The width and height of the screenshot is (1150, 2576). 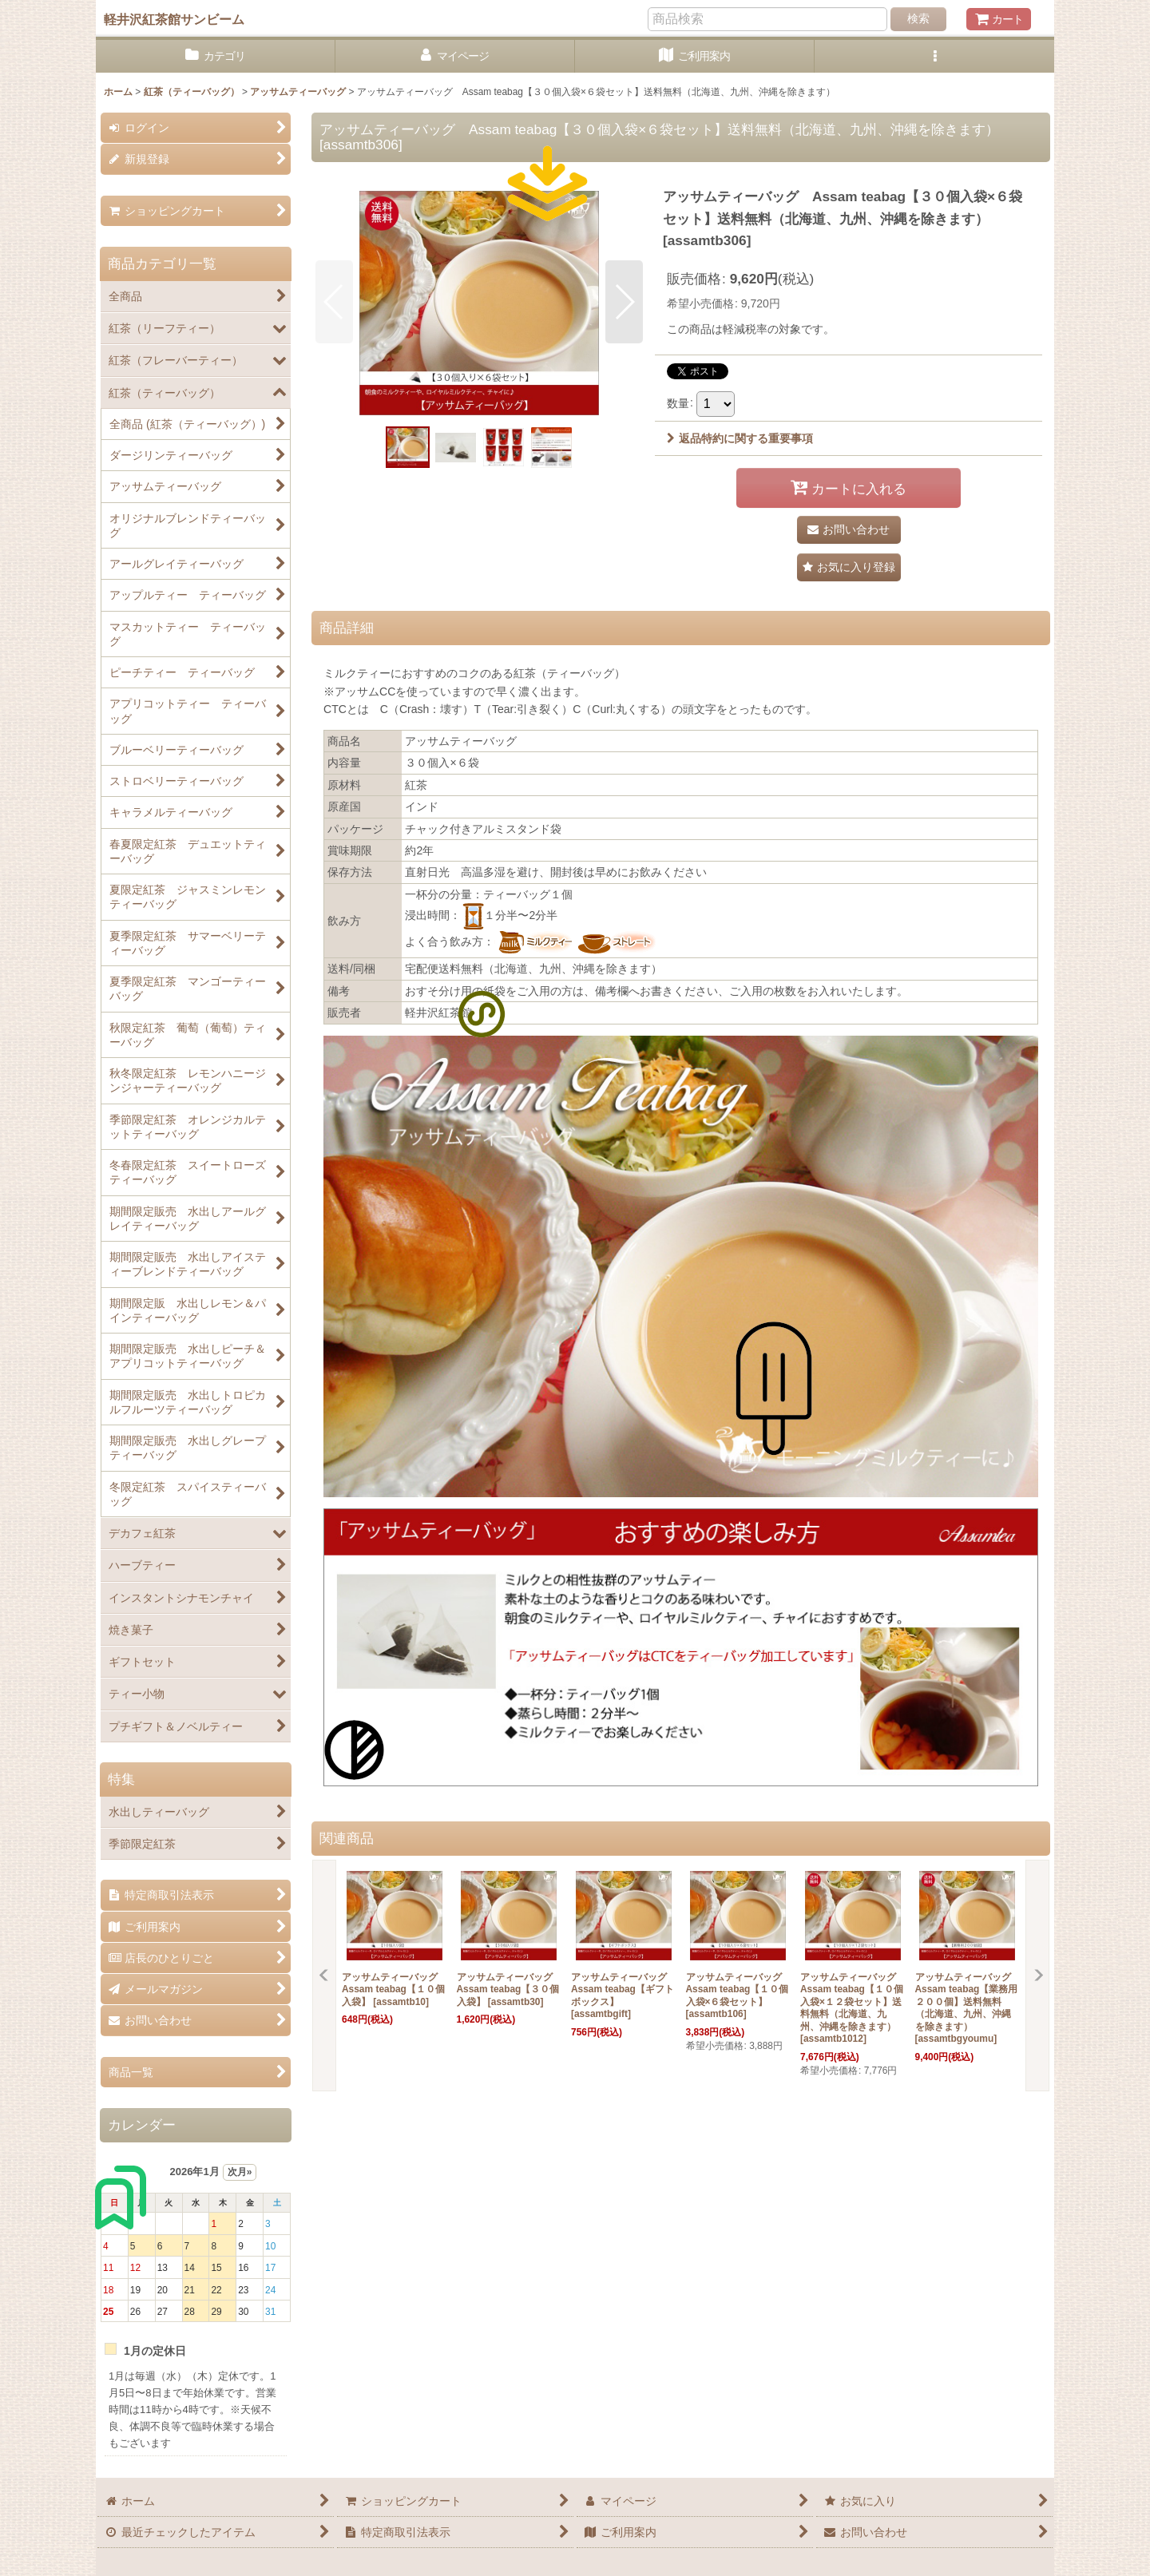 What do you see at coordinates (547, 185) in the screenshot?
I see `add item to stack` at bounding box center [547, 185].